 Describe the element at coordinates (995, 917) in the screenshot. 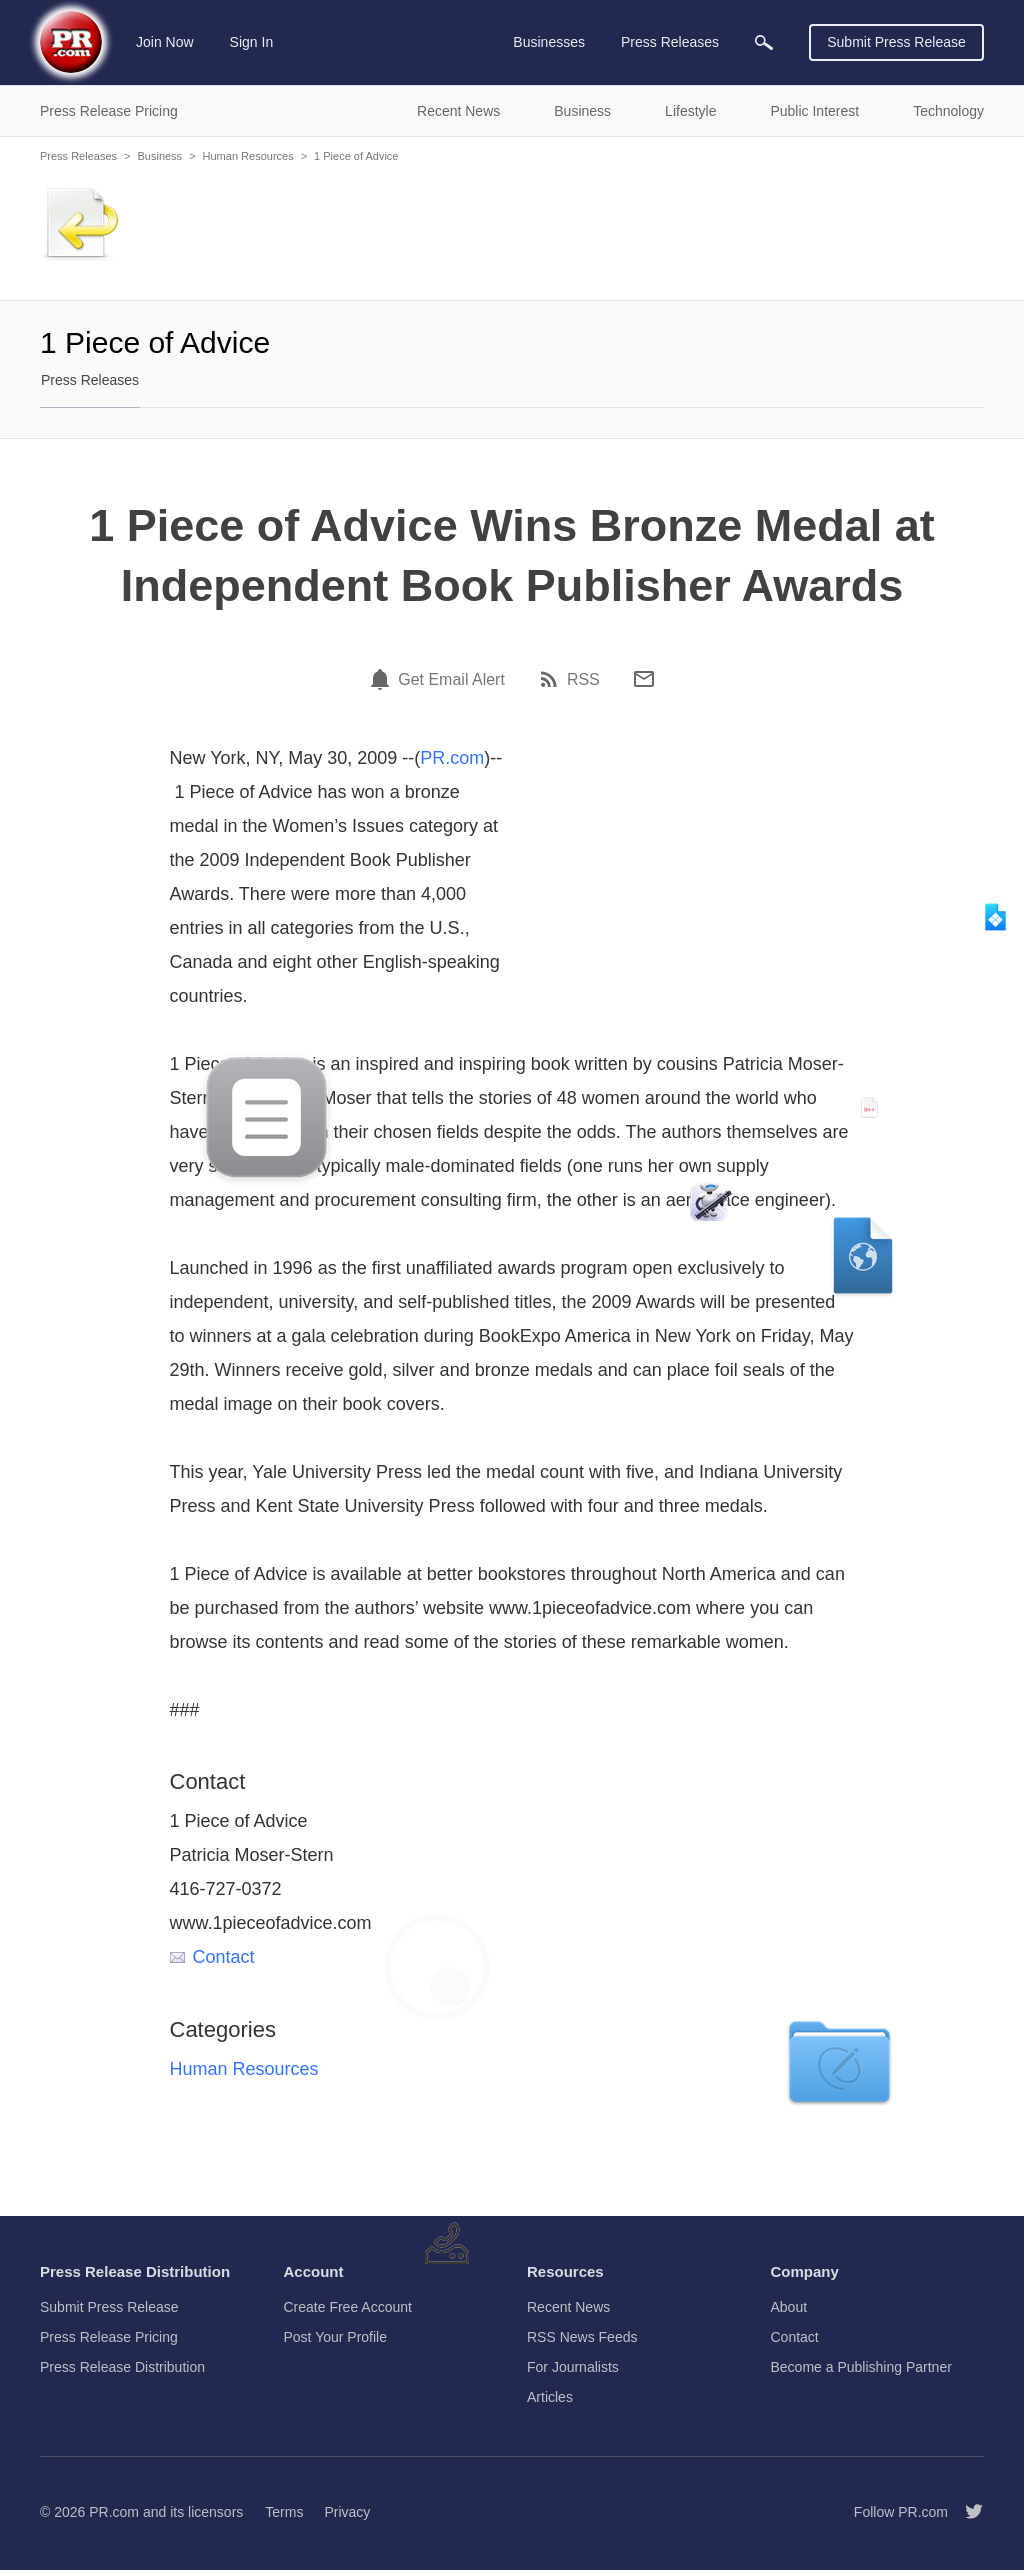

I see `windows control panel file running through wine compatibility layer` at that location.